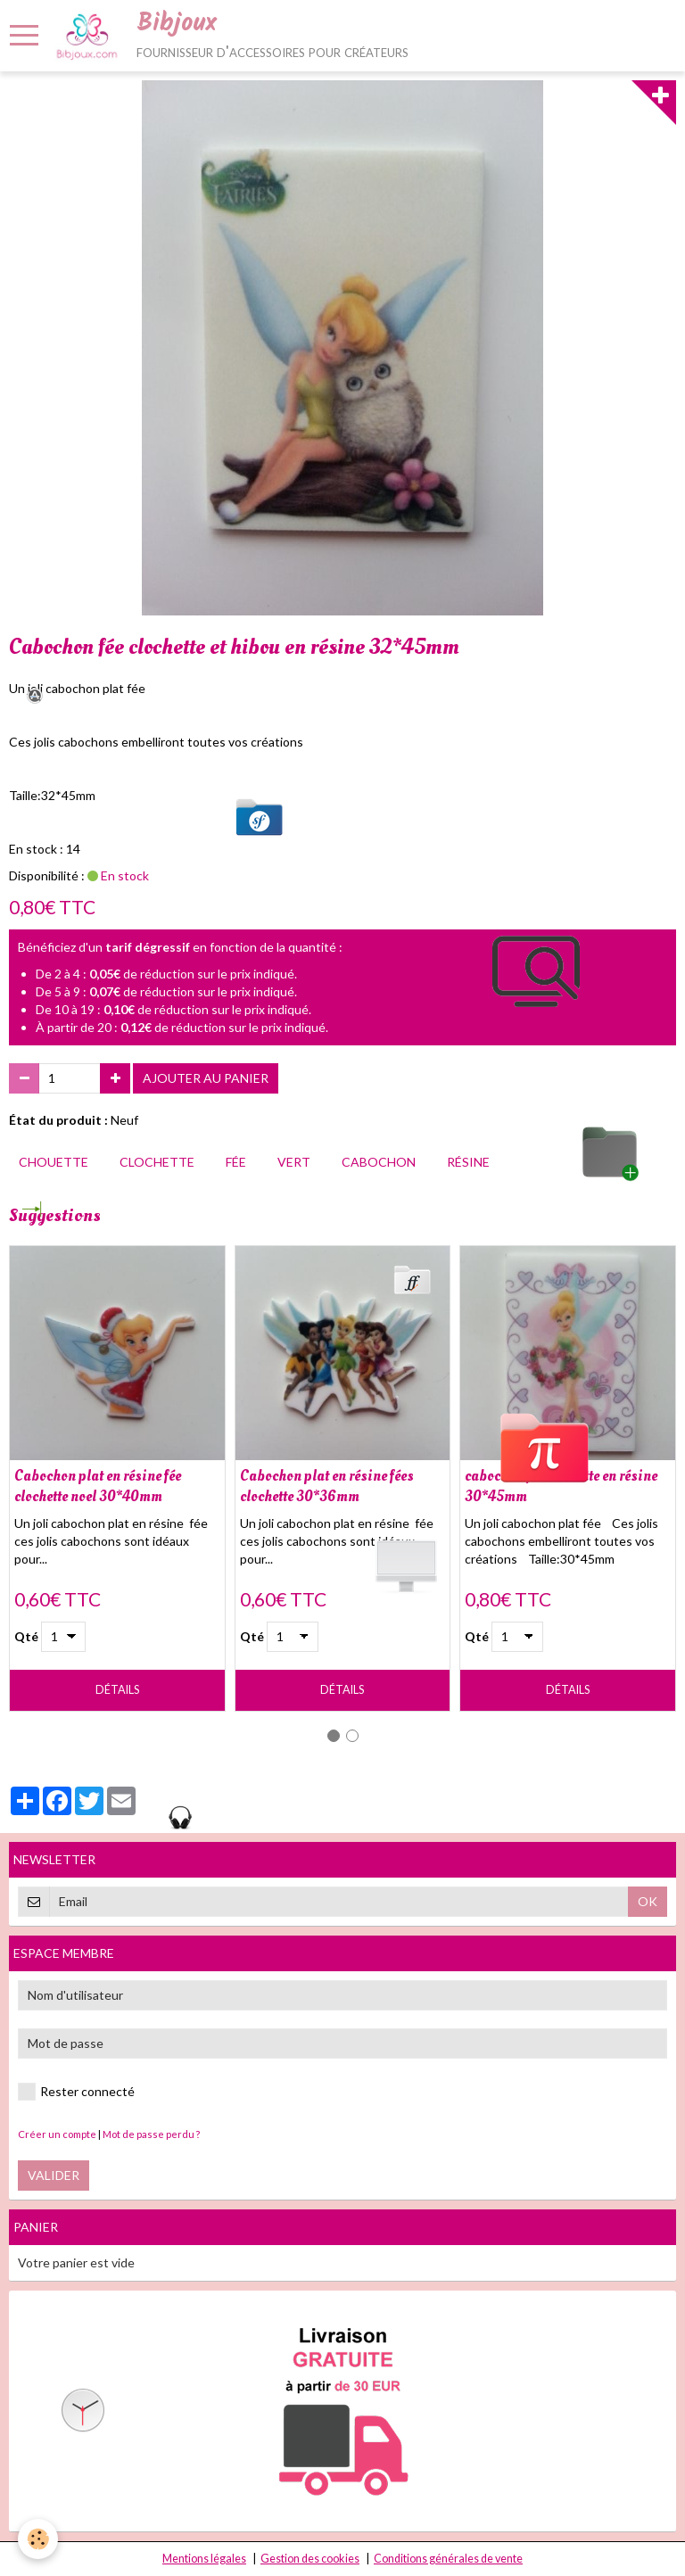  Describe the element at coordinates (406, 1565) in the screenshot. I see `represents this mac in system preferences or network settings` at that location.